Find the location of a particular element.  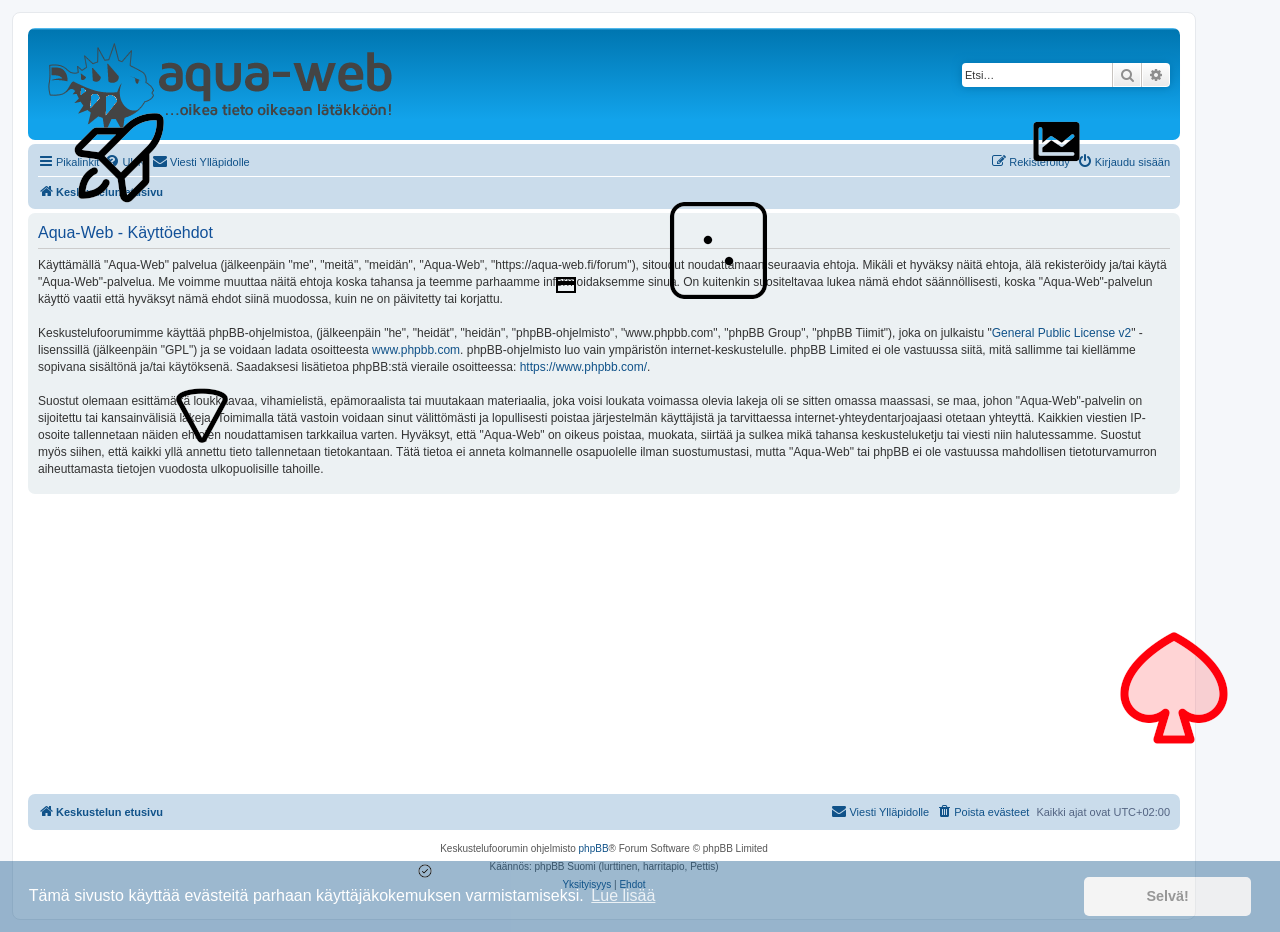

access payment methods is located at coordinates (566, 285).